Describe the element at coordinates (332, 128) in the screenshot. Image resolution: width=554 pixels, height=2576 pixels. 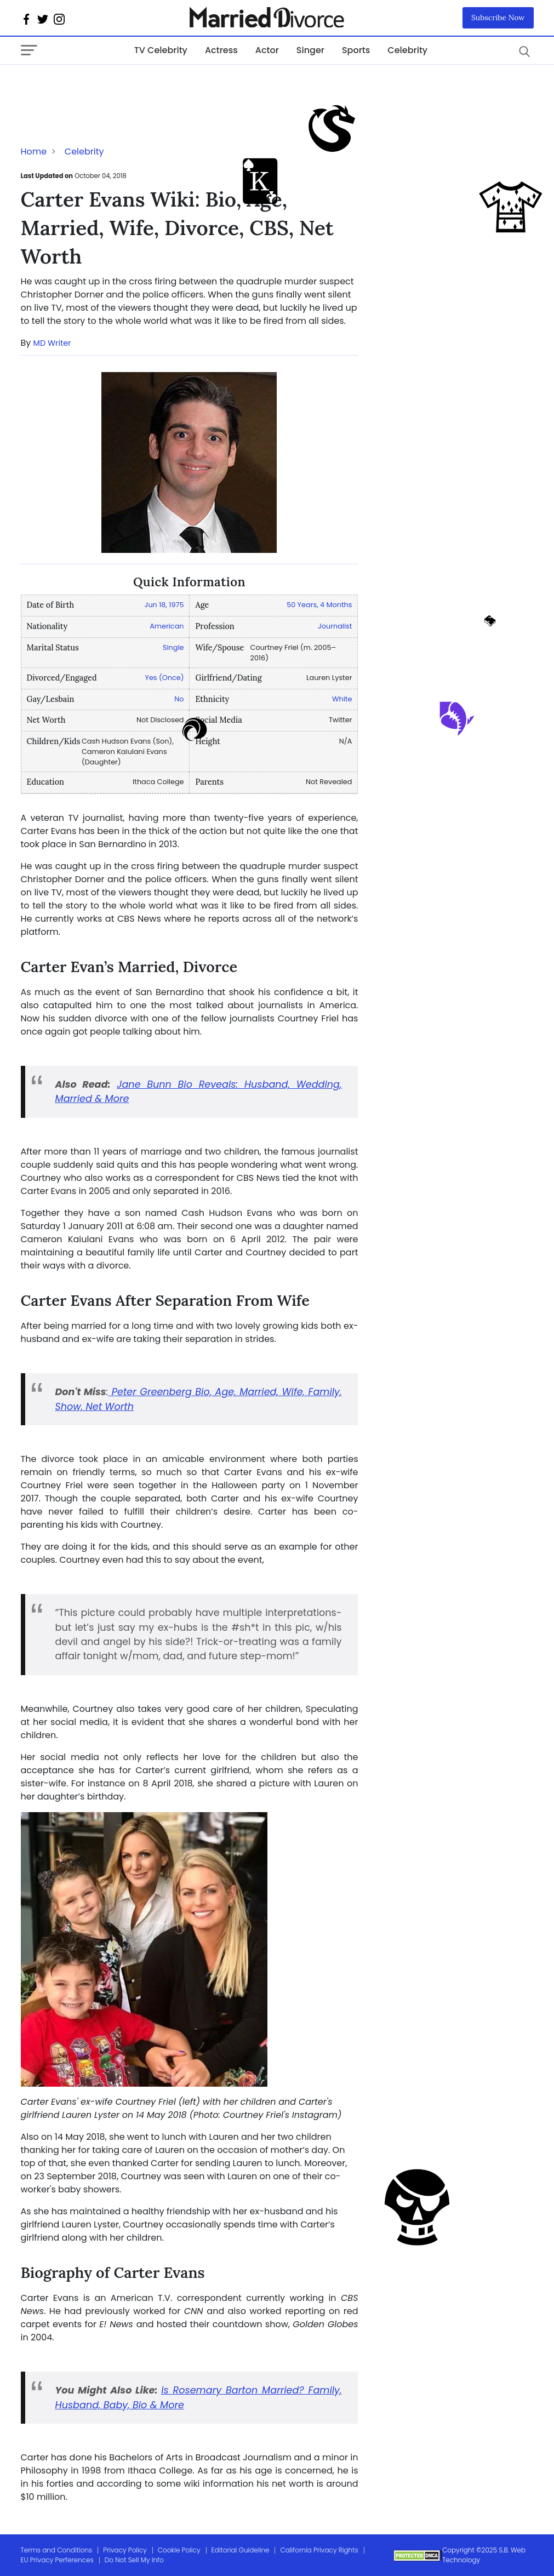
I see `select sea dragon character or creature` at that location.